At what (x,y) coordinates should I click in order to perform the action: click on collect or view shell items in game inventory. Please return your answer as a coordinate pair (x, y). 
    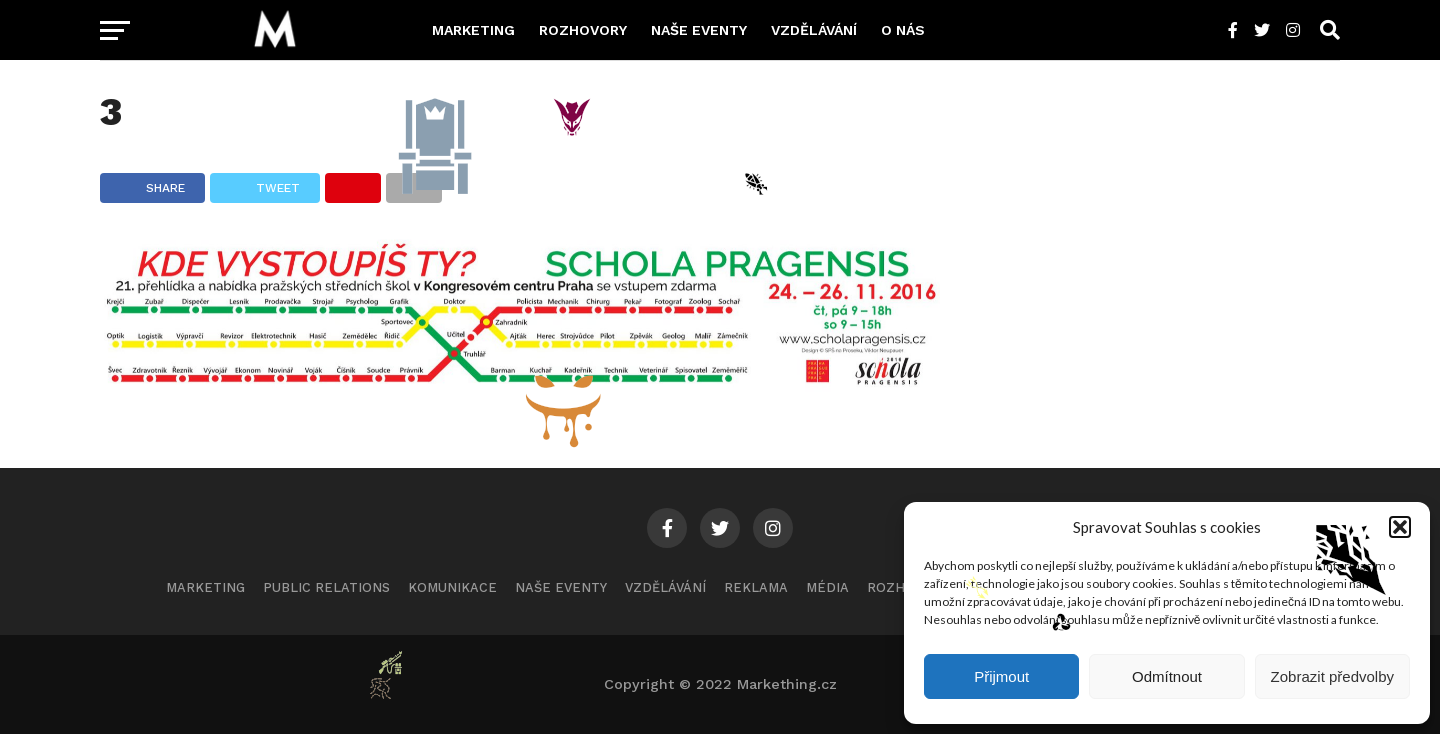
    Looking at the image, I should click on (1061, 622).